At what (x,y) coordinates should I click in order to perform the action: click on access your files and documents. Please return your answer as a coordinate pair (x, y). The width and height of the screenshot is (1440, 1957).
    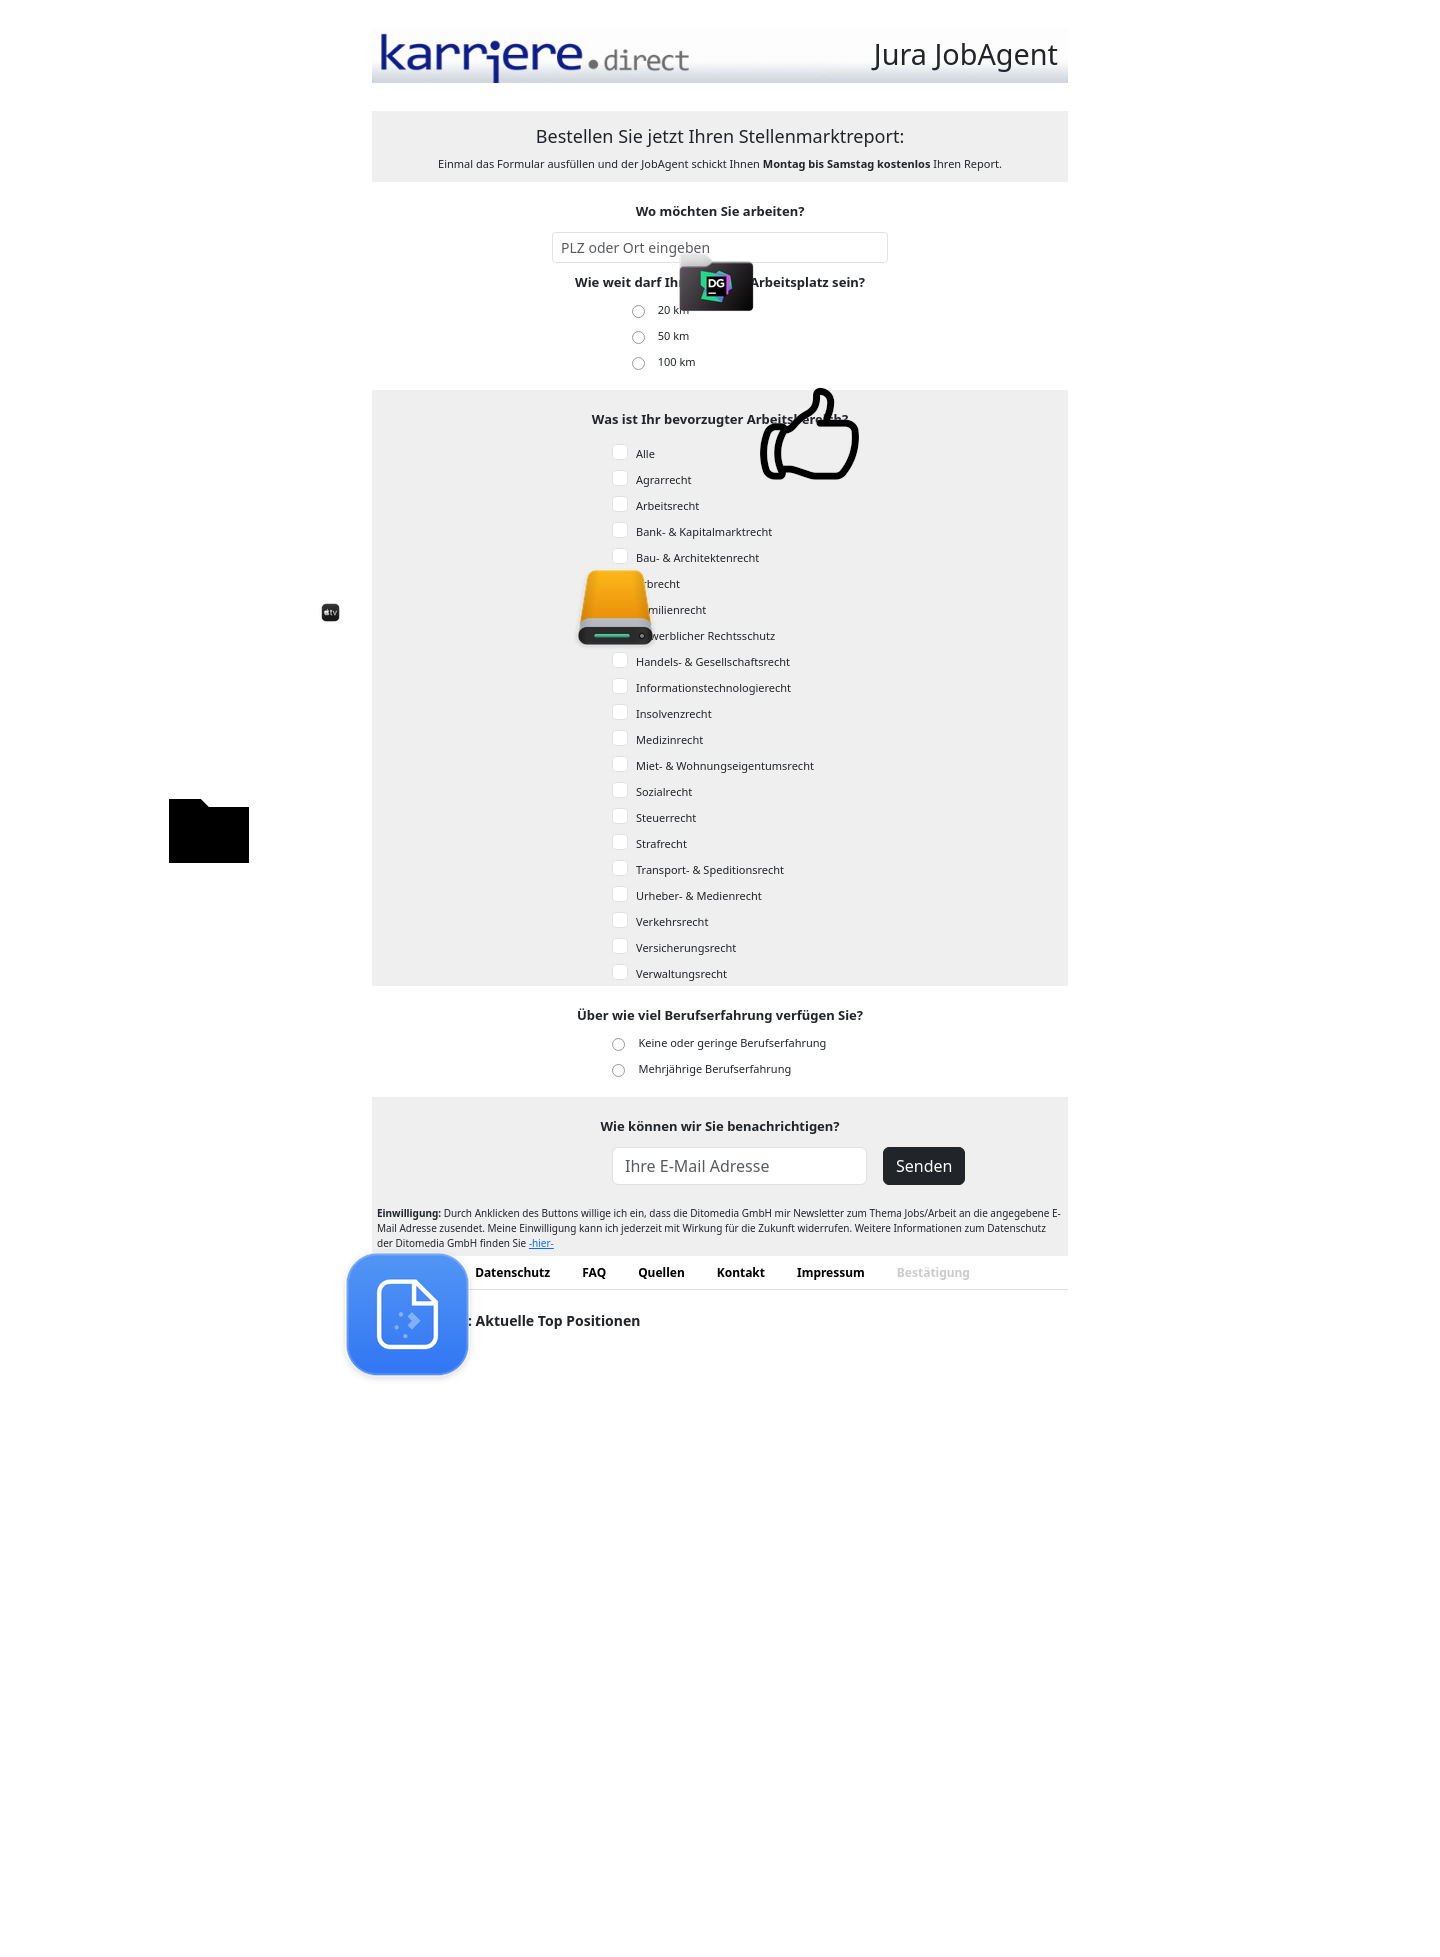
    Looking at the image, I should click on (209, 831).